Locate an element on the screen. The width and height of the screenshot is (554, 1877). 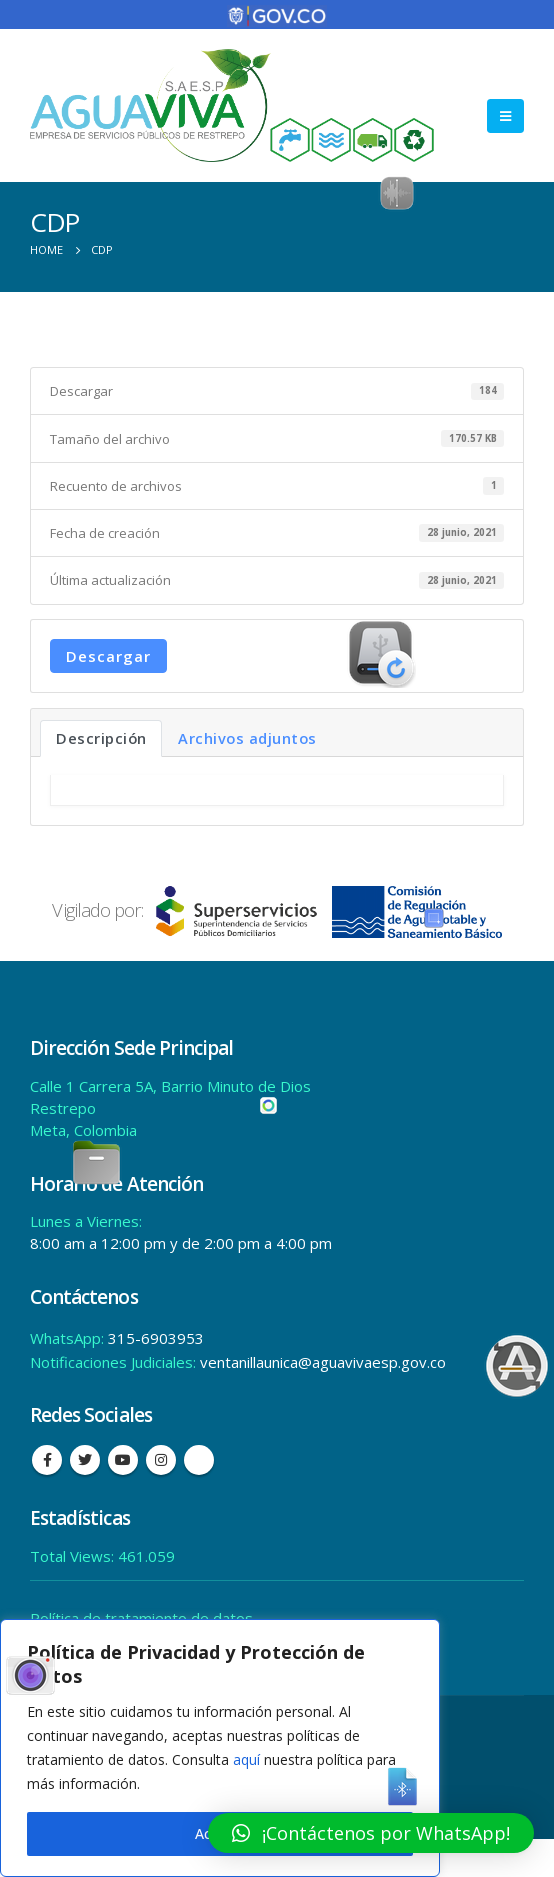
format or erase a USB drive is located at coordinates (380, 652).